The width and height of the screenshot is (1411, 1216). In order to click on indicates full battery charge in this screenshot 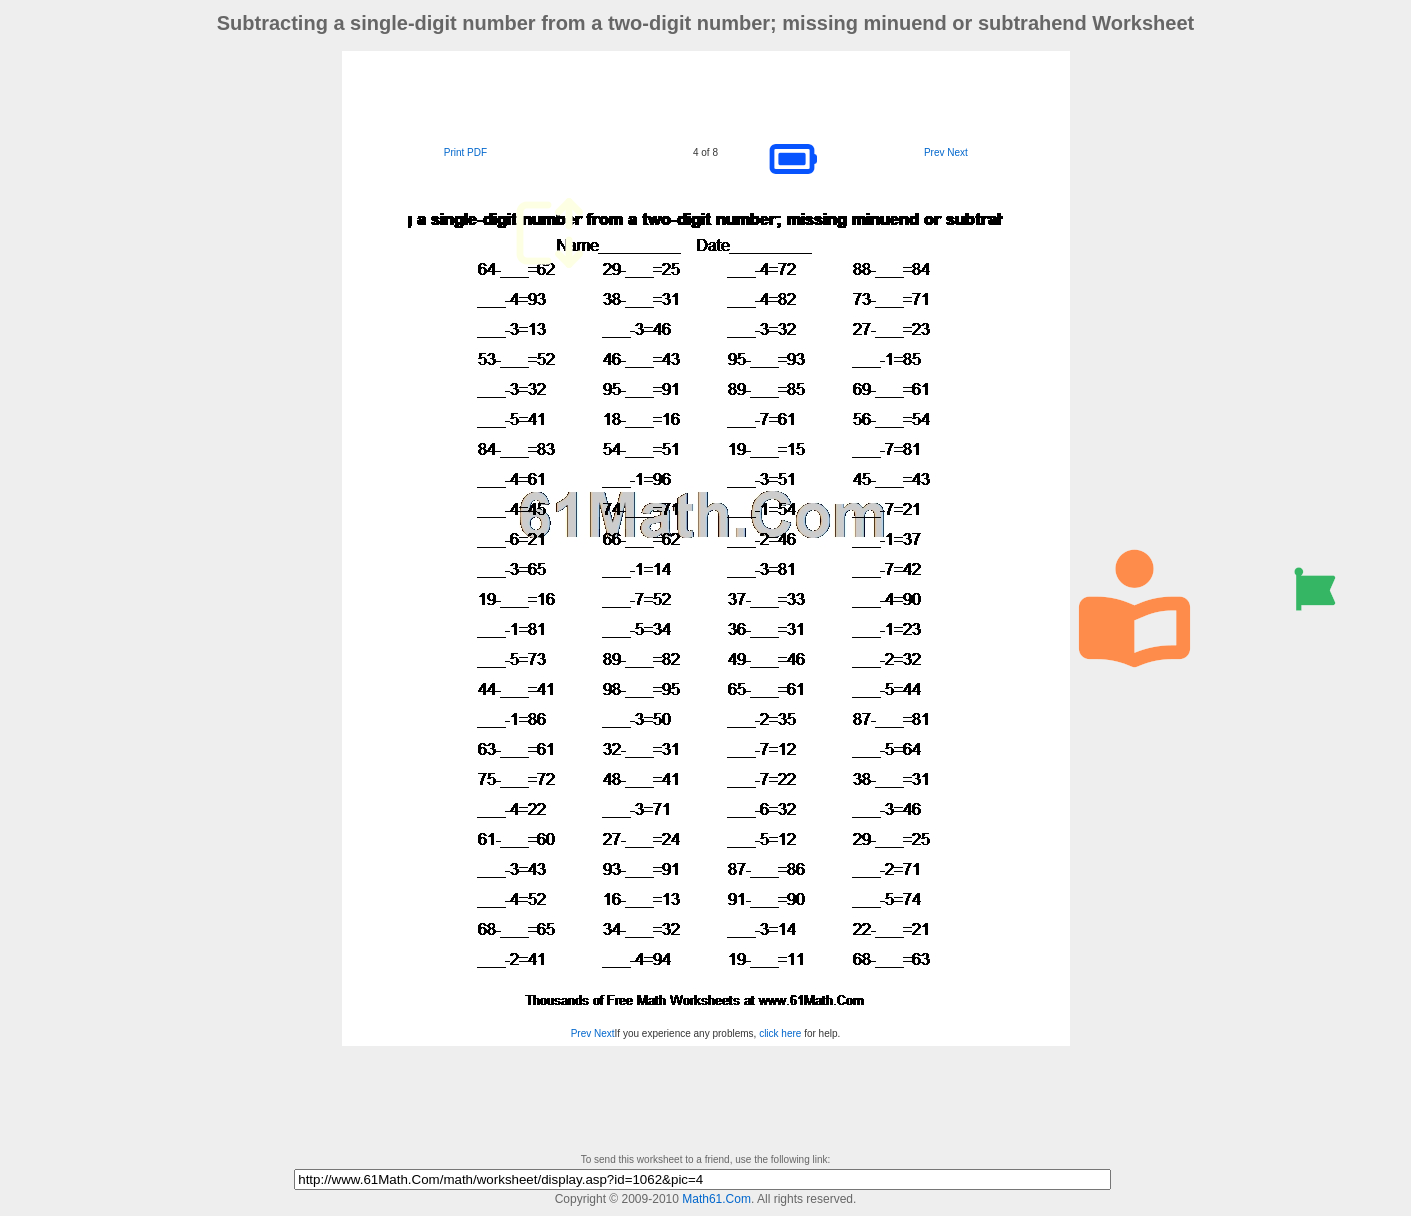, I will do `click(792, 159)`.